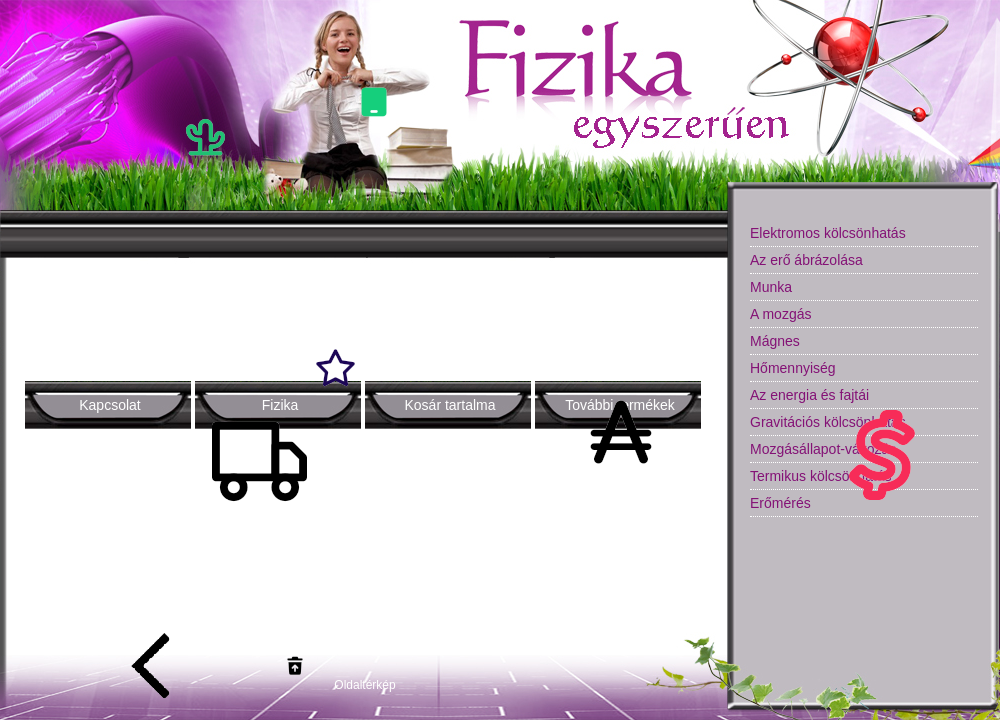 This screenshot has height=720, width=1000. I want to click on switch to tablet view, so click(374, 102).